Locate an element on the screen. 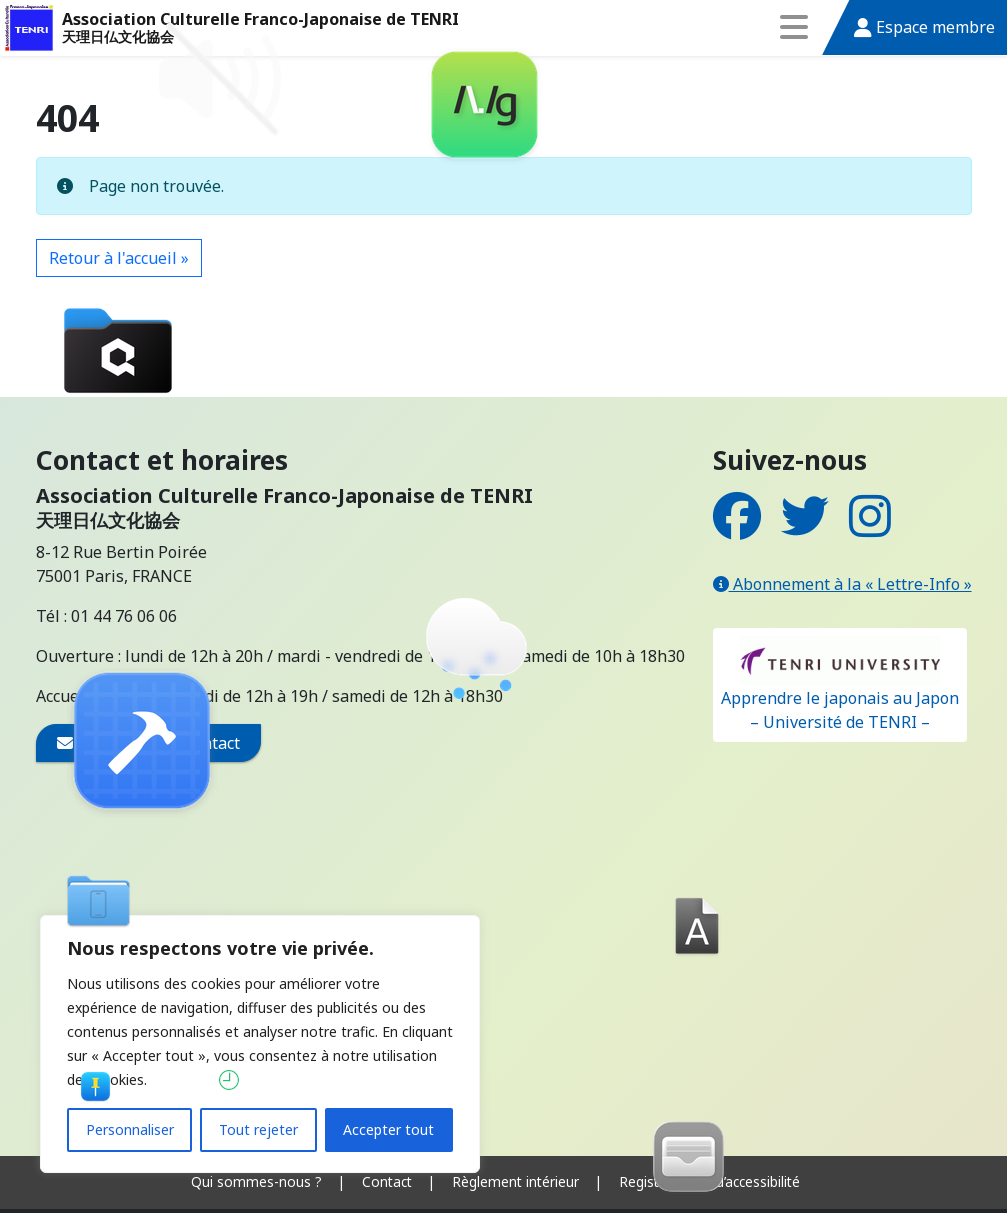 Image resolution: width=1007 pixels, height=1213 pixels. open quixel assets folder is located at coordinates (117, 353).